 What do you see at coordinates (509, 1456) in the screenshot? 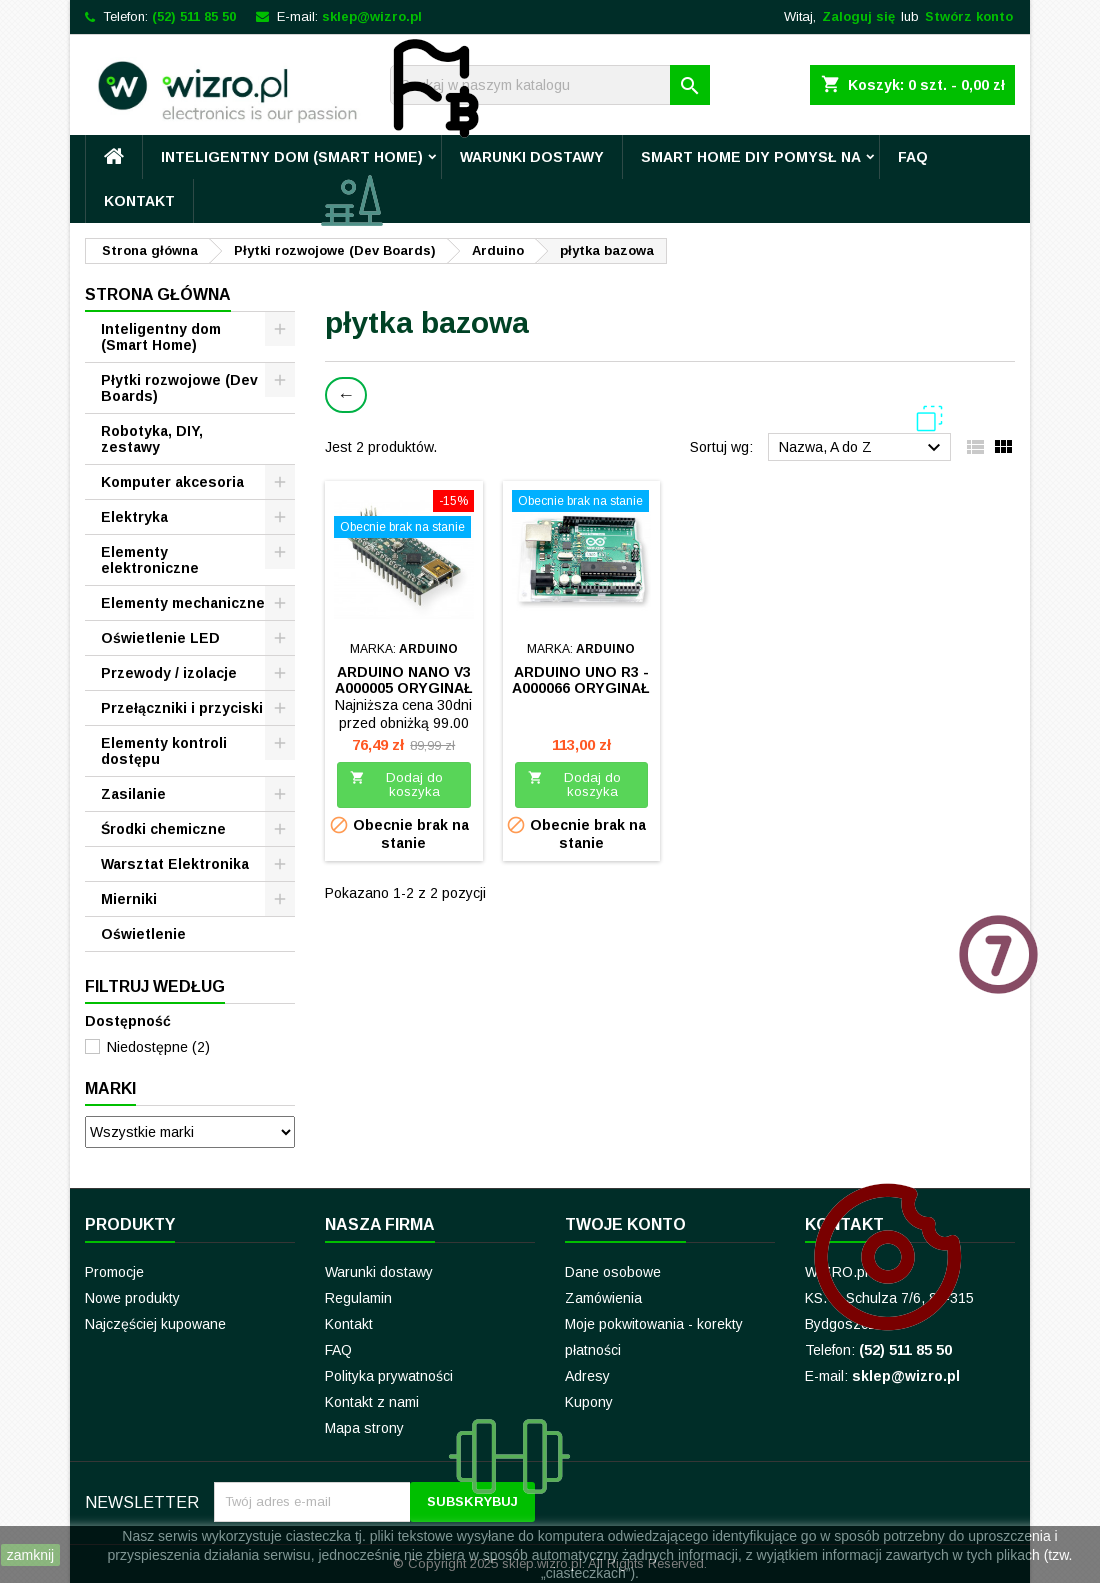
I see `access workout or fitness features` at bounding box center [509, 1456].